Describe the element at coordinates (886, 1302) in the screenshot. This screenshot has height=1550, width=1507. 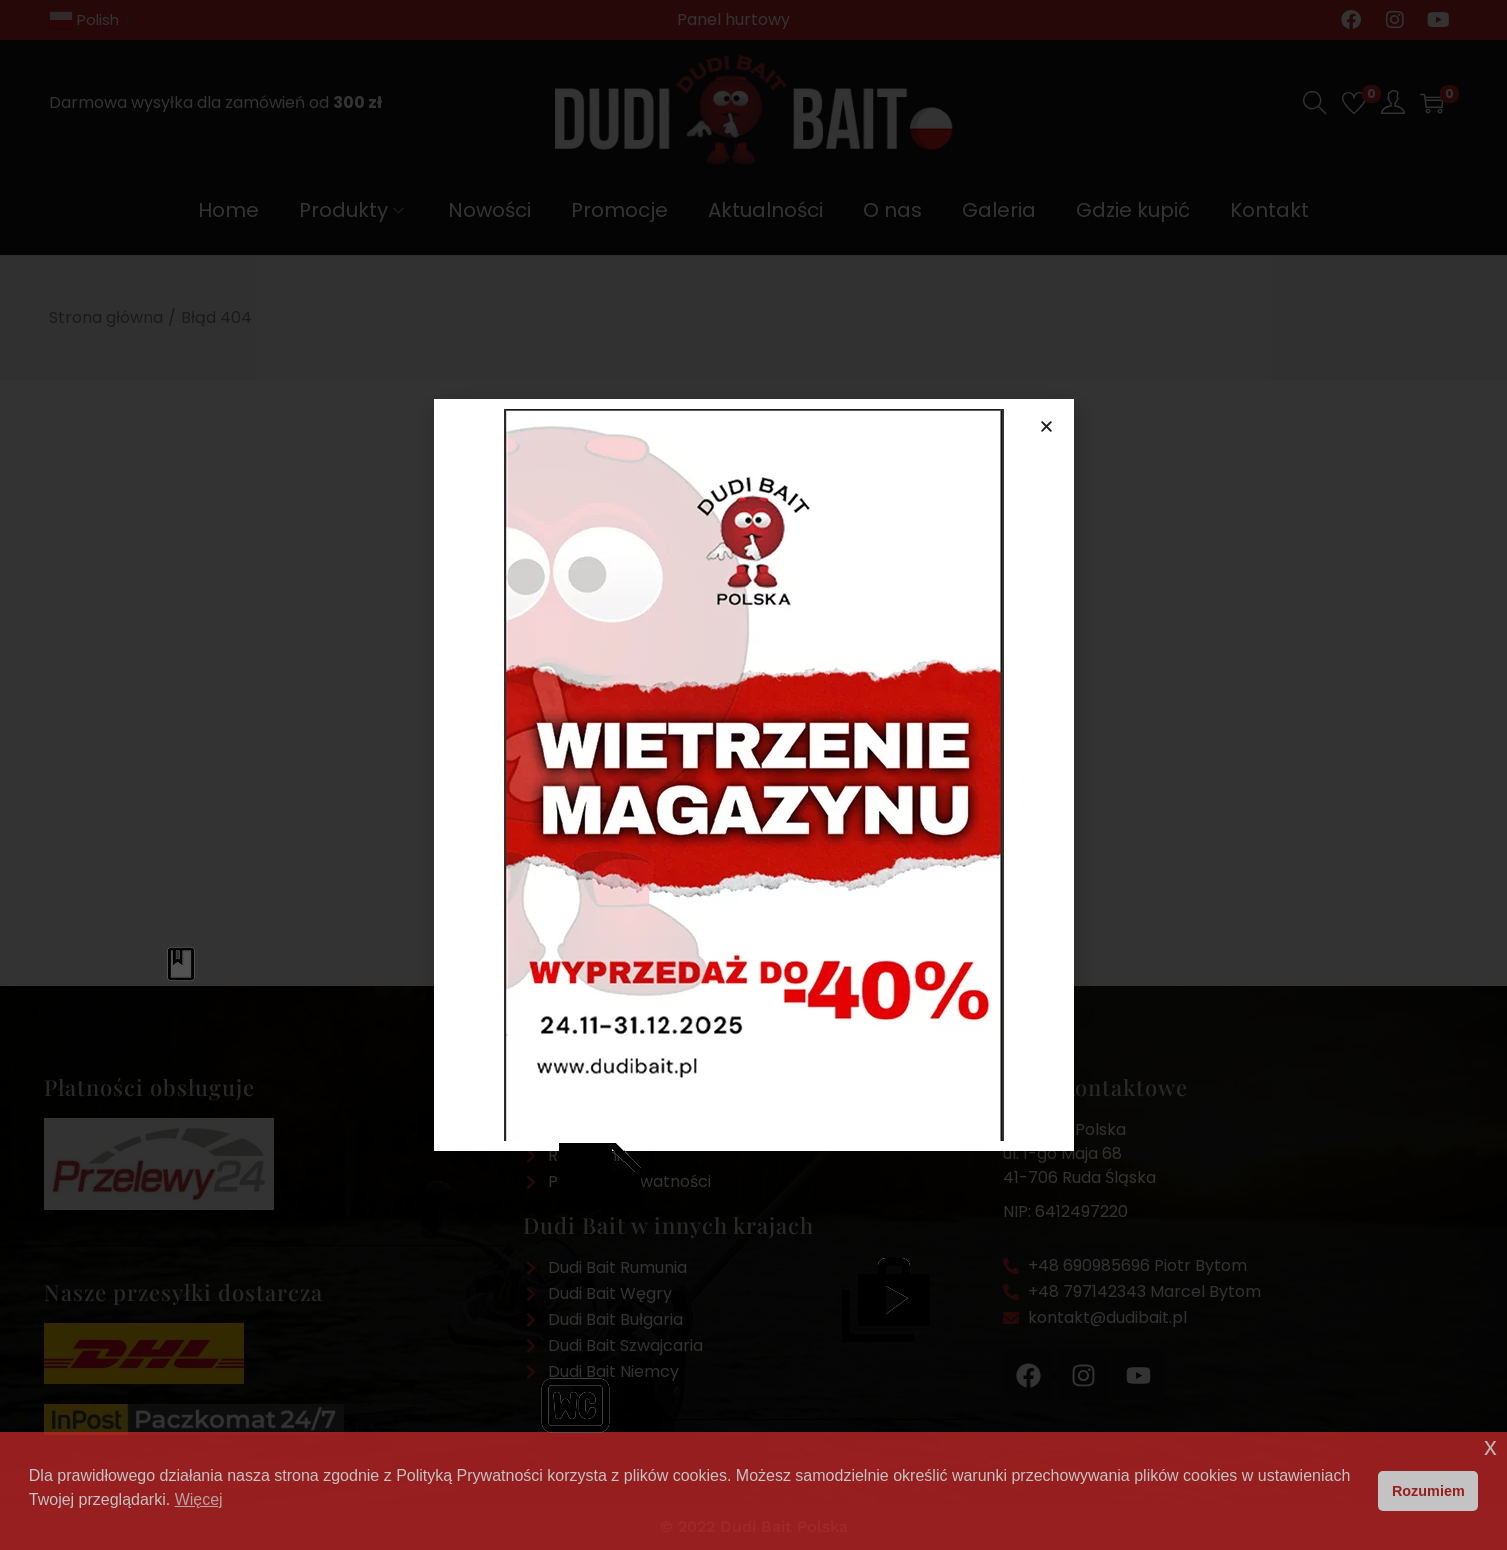
I see `access purchased video content` at that location.